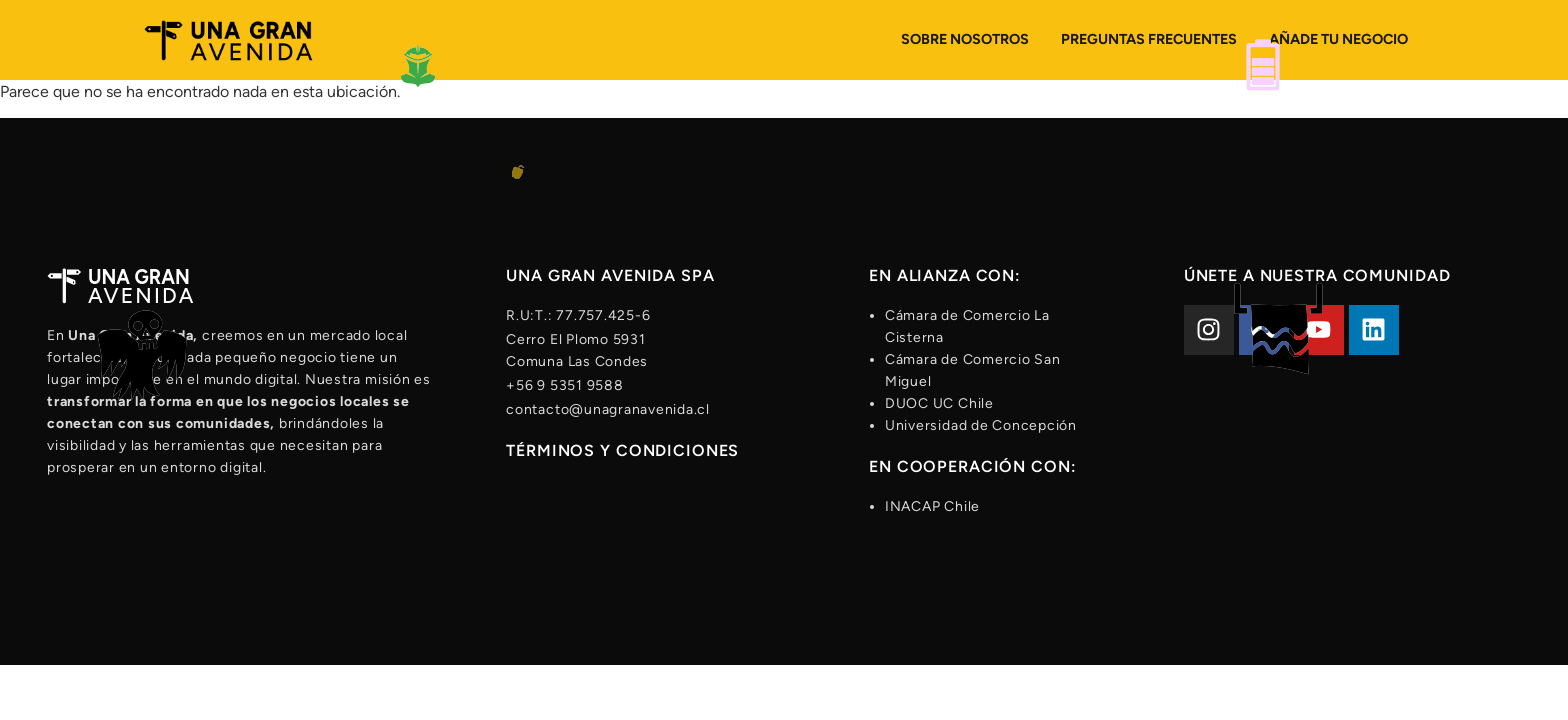  What do you see at coordinates (1278, 325) in the screenshot?
I see `view bathroom or towel amenities` at bounding box center [1278, 325].